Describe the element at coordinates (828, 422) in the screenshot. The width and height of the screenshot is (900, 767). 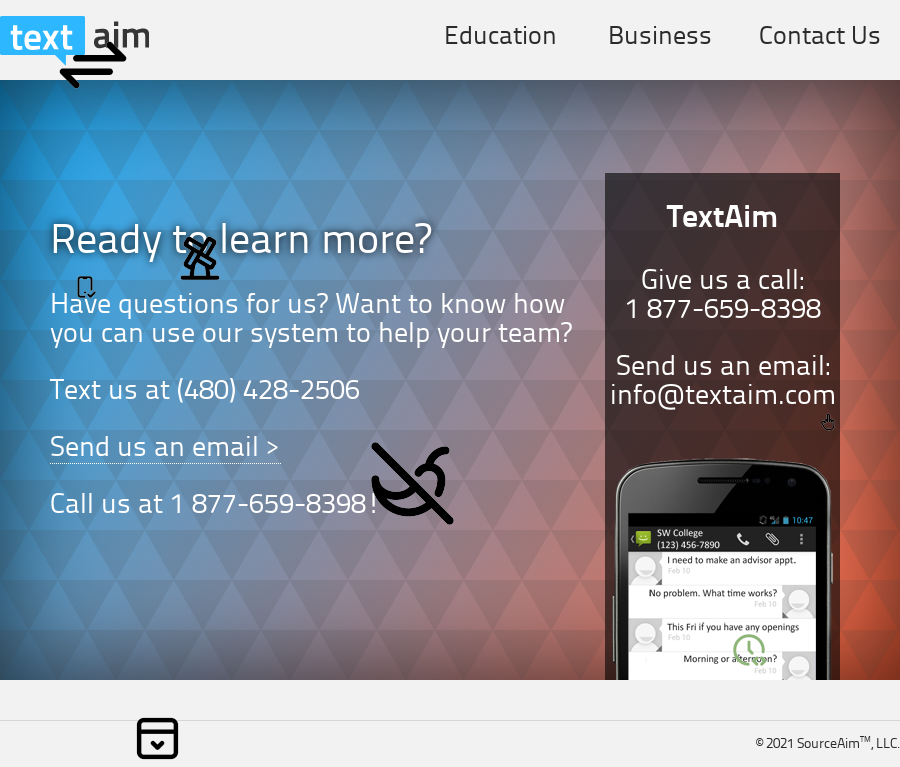
I see `send an offensive gesture or reaction` at that location.